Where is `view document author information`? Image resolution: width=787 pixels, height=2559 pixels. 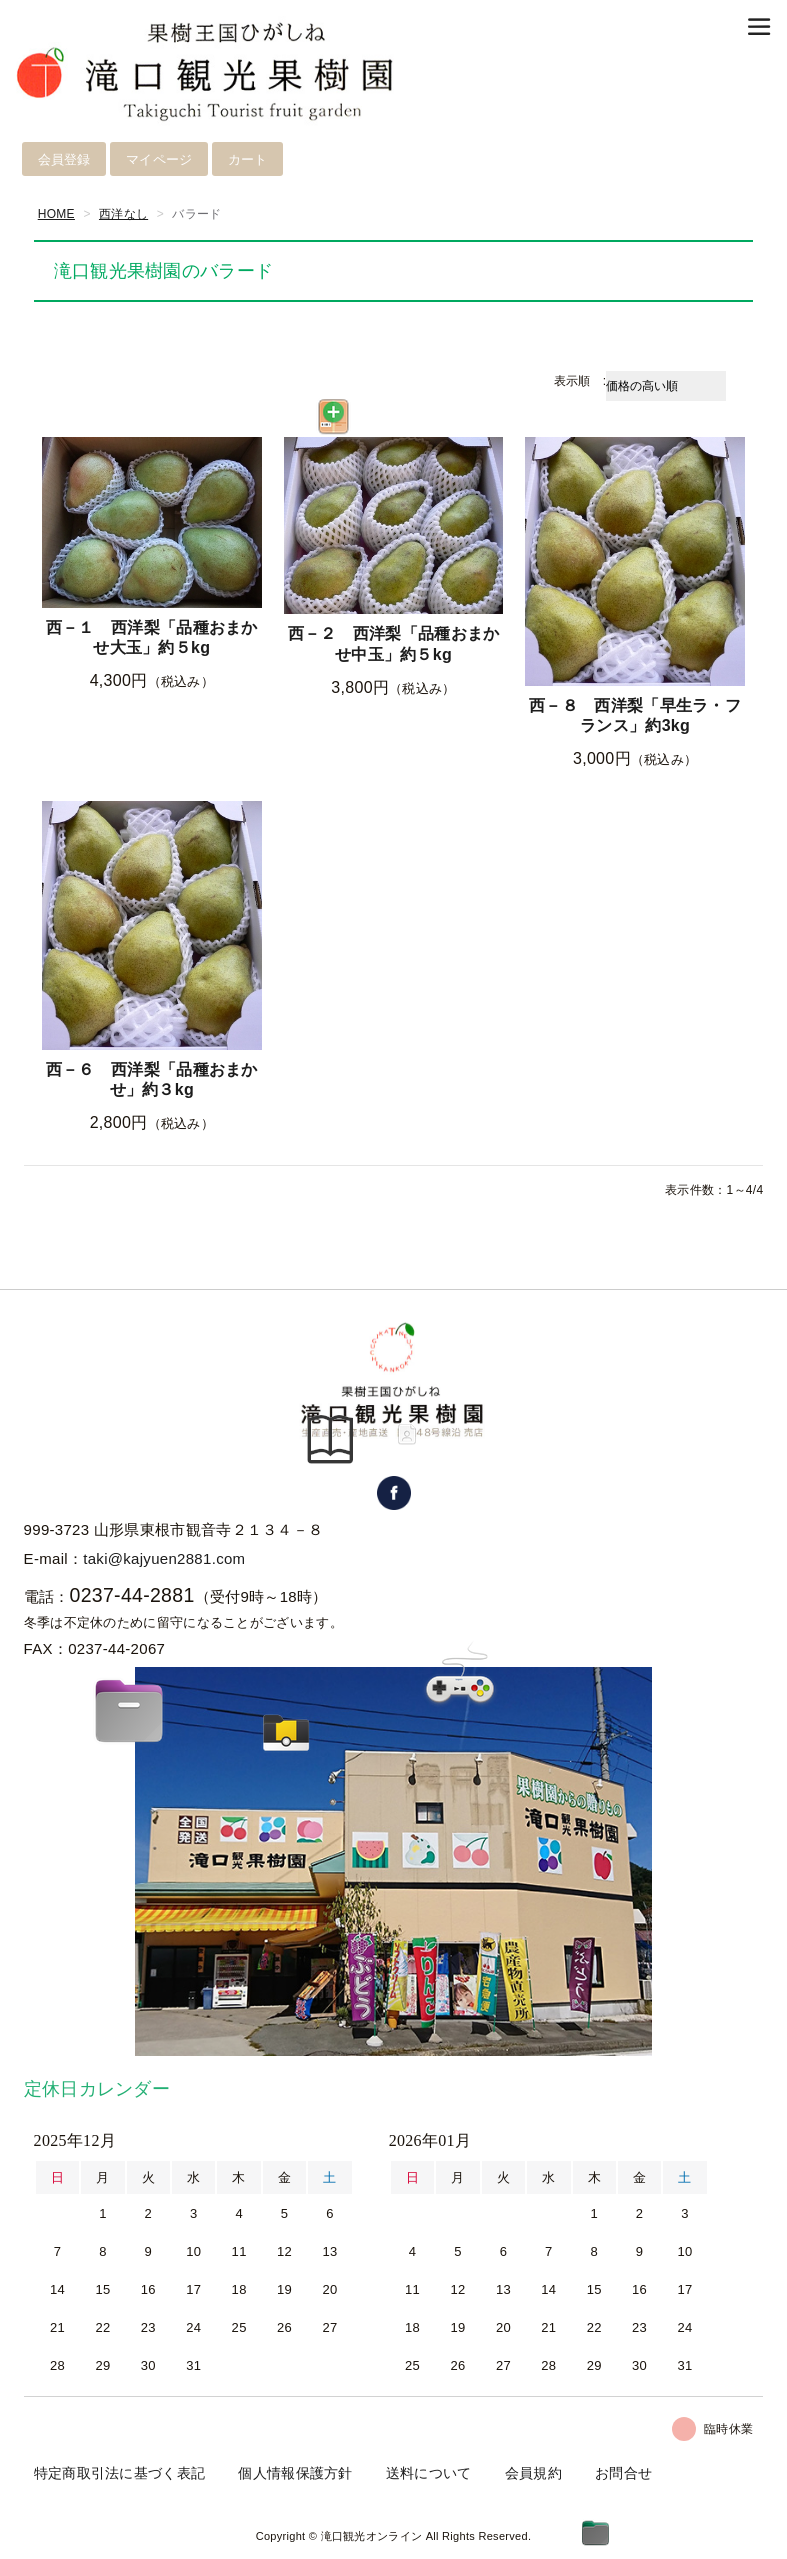 view document author information is located at coordinates (407, 1434).